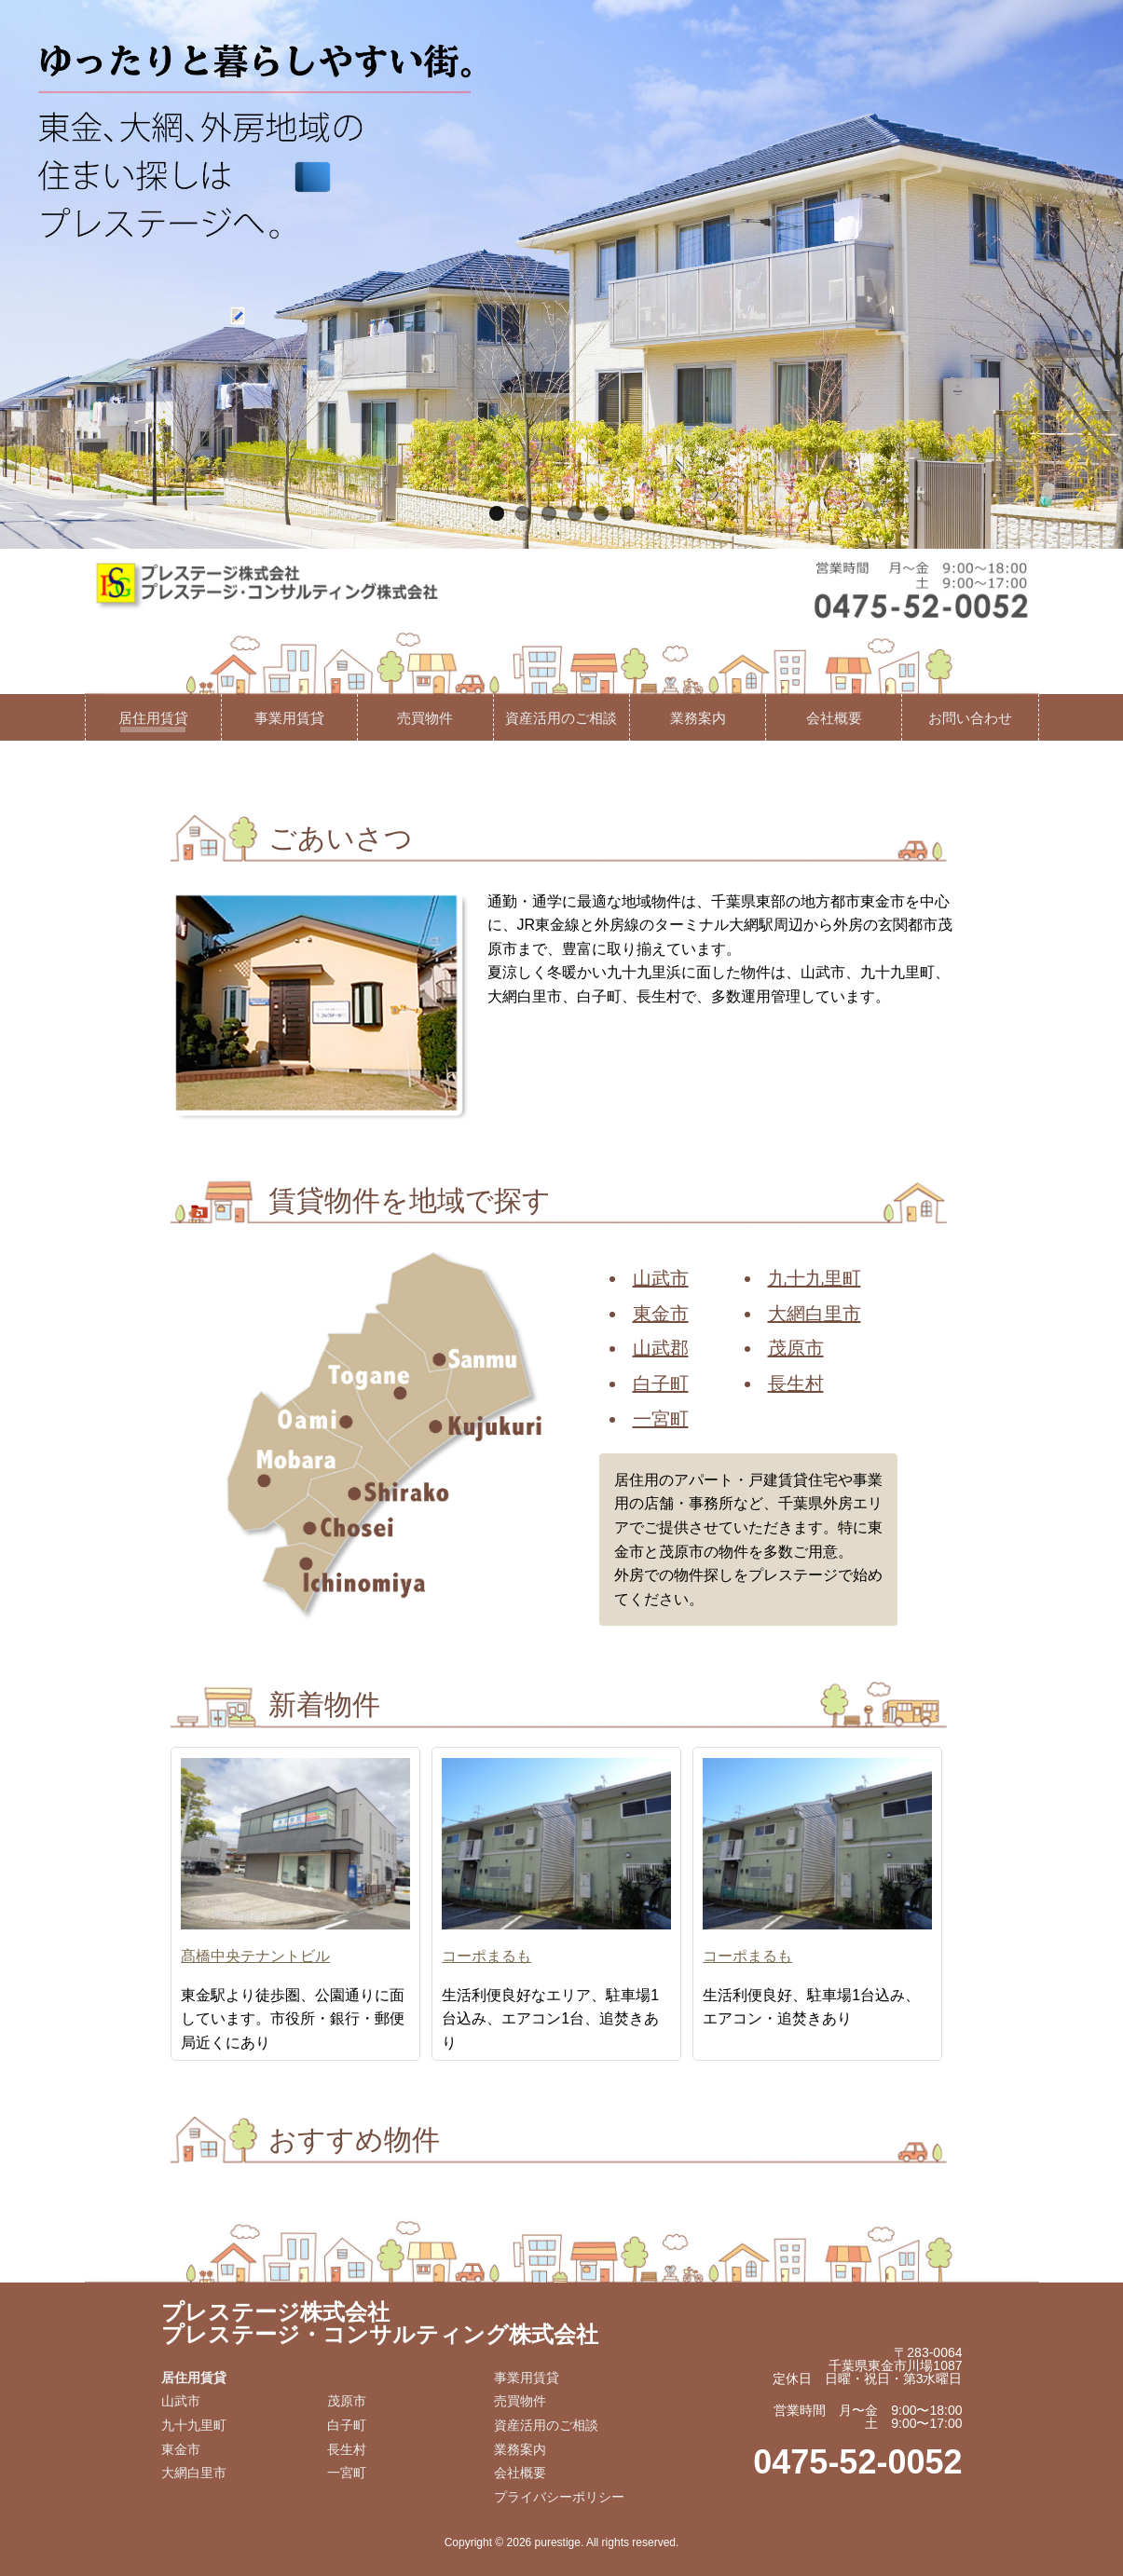 The width and height of the screenshot is (1123, 2576). Describe the element at coordinates (312, 175) in the screenshot. I see `access the desktop folder` at that location.